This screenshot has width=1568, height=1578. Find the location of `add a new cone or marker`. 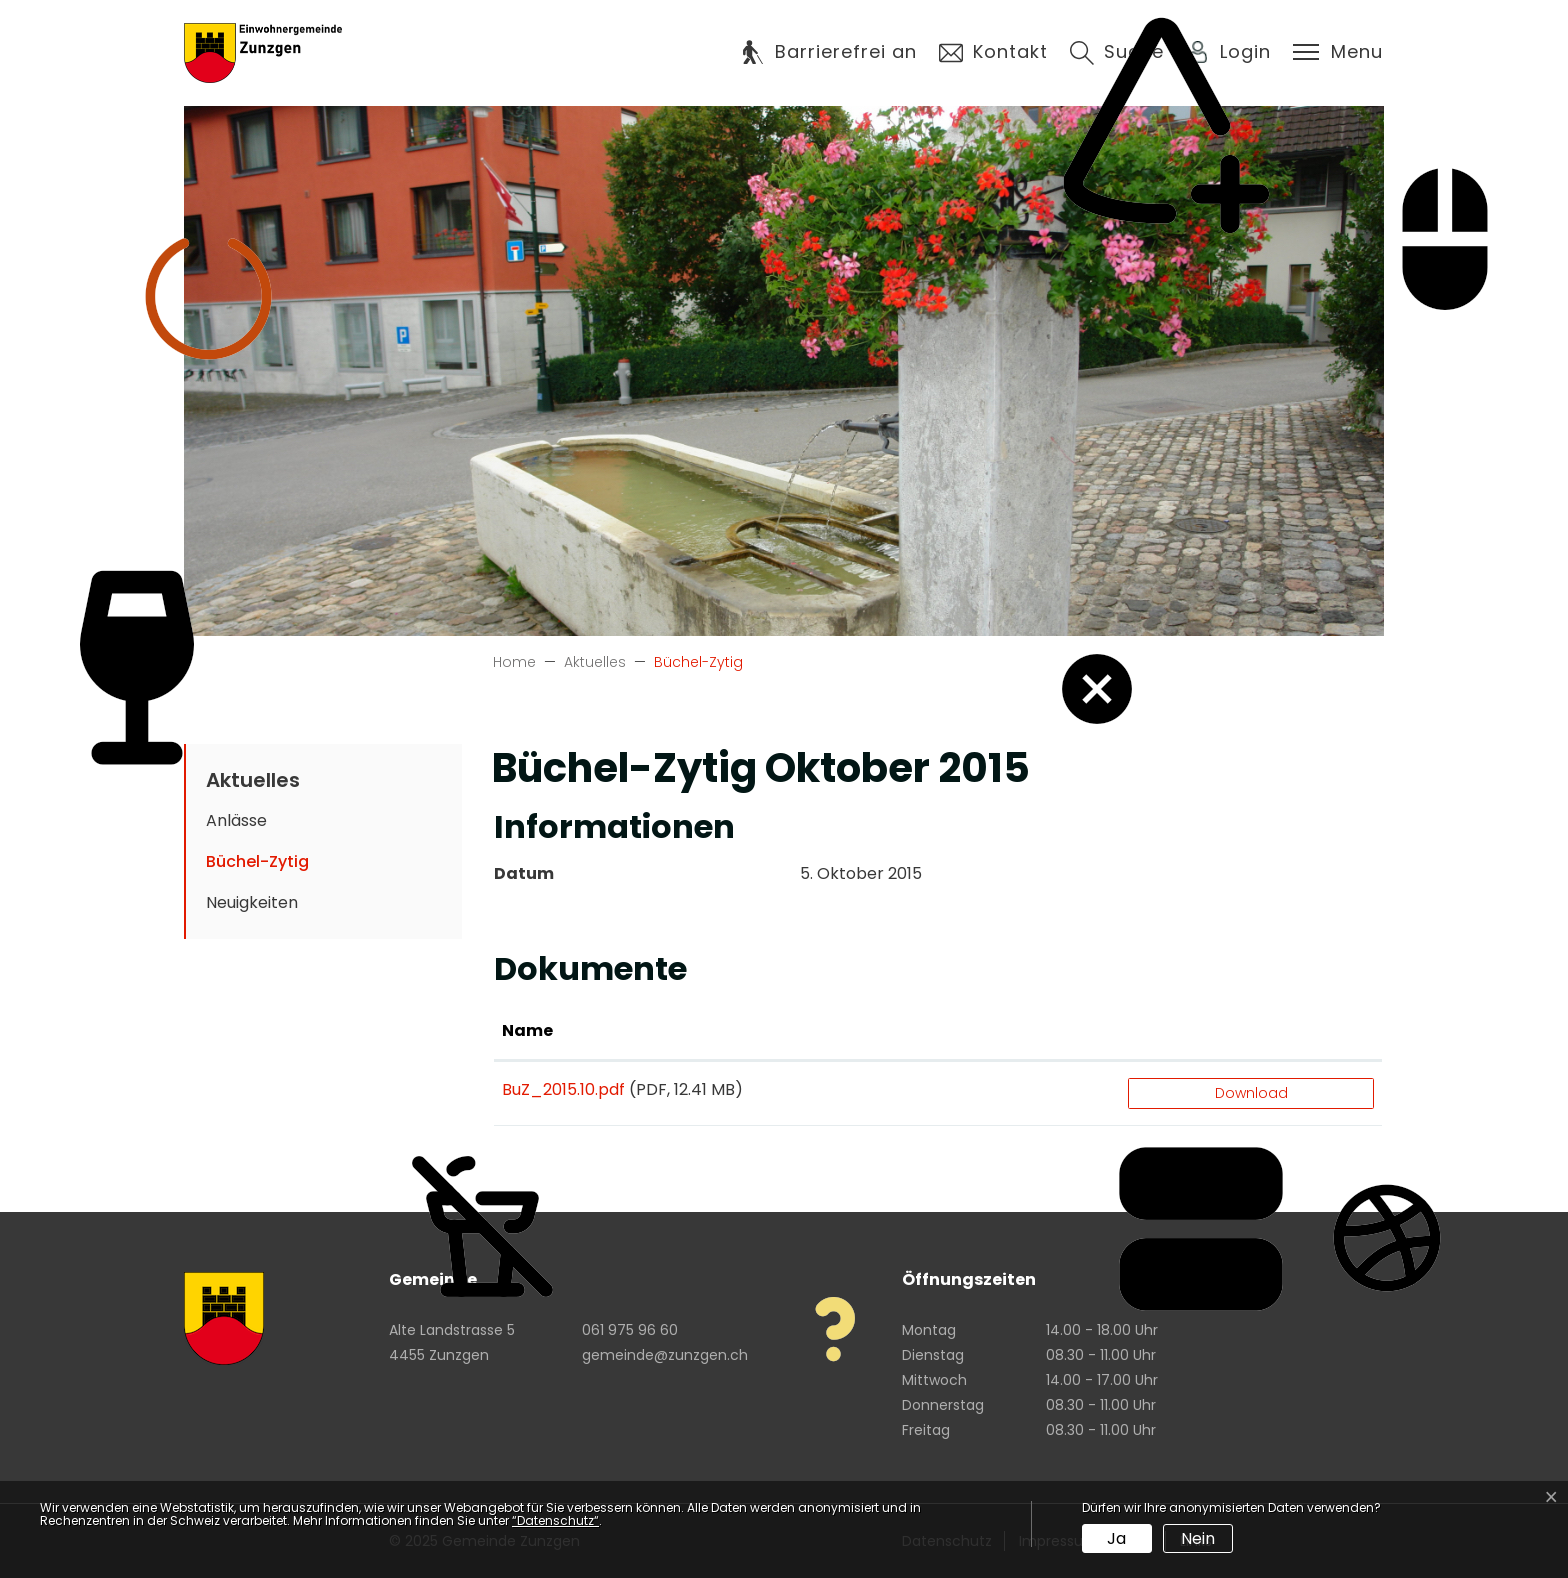

add a new cone or marker is located at coordinates (1161, 125).